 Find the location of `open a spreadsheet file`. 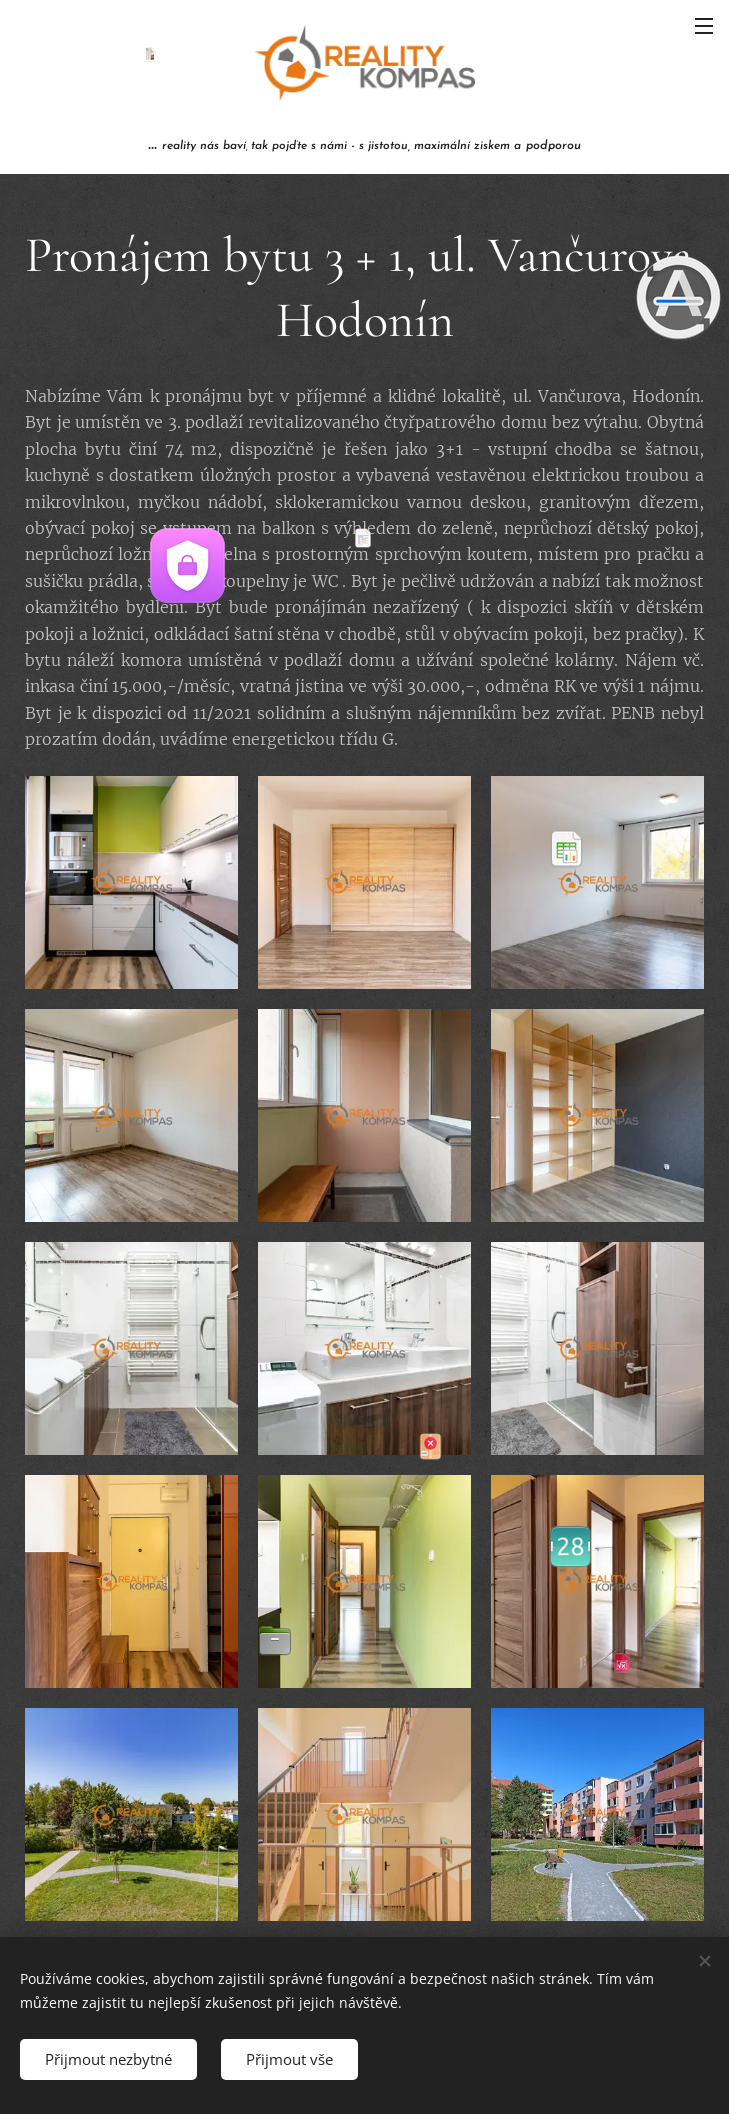

open a spreadsheet file is located at coordinates (566, 848).